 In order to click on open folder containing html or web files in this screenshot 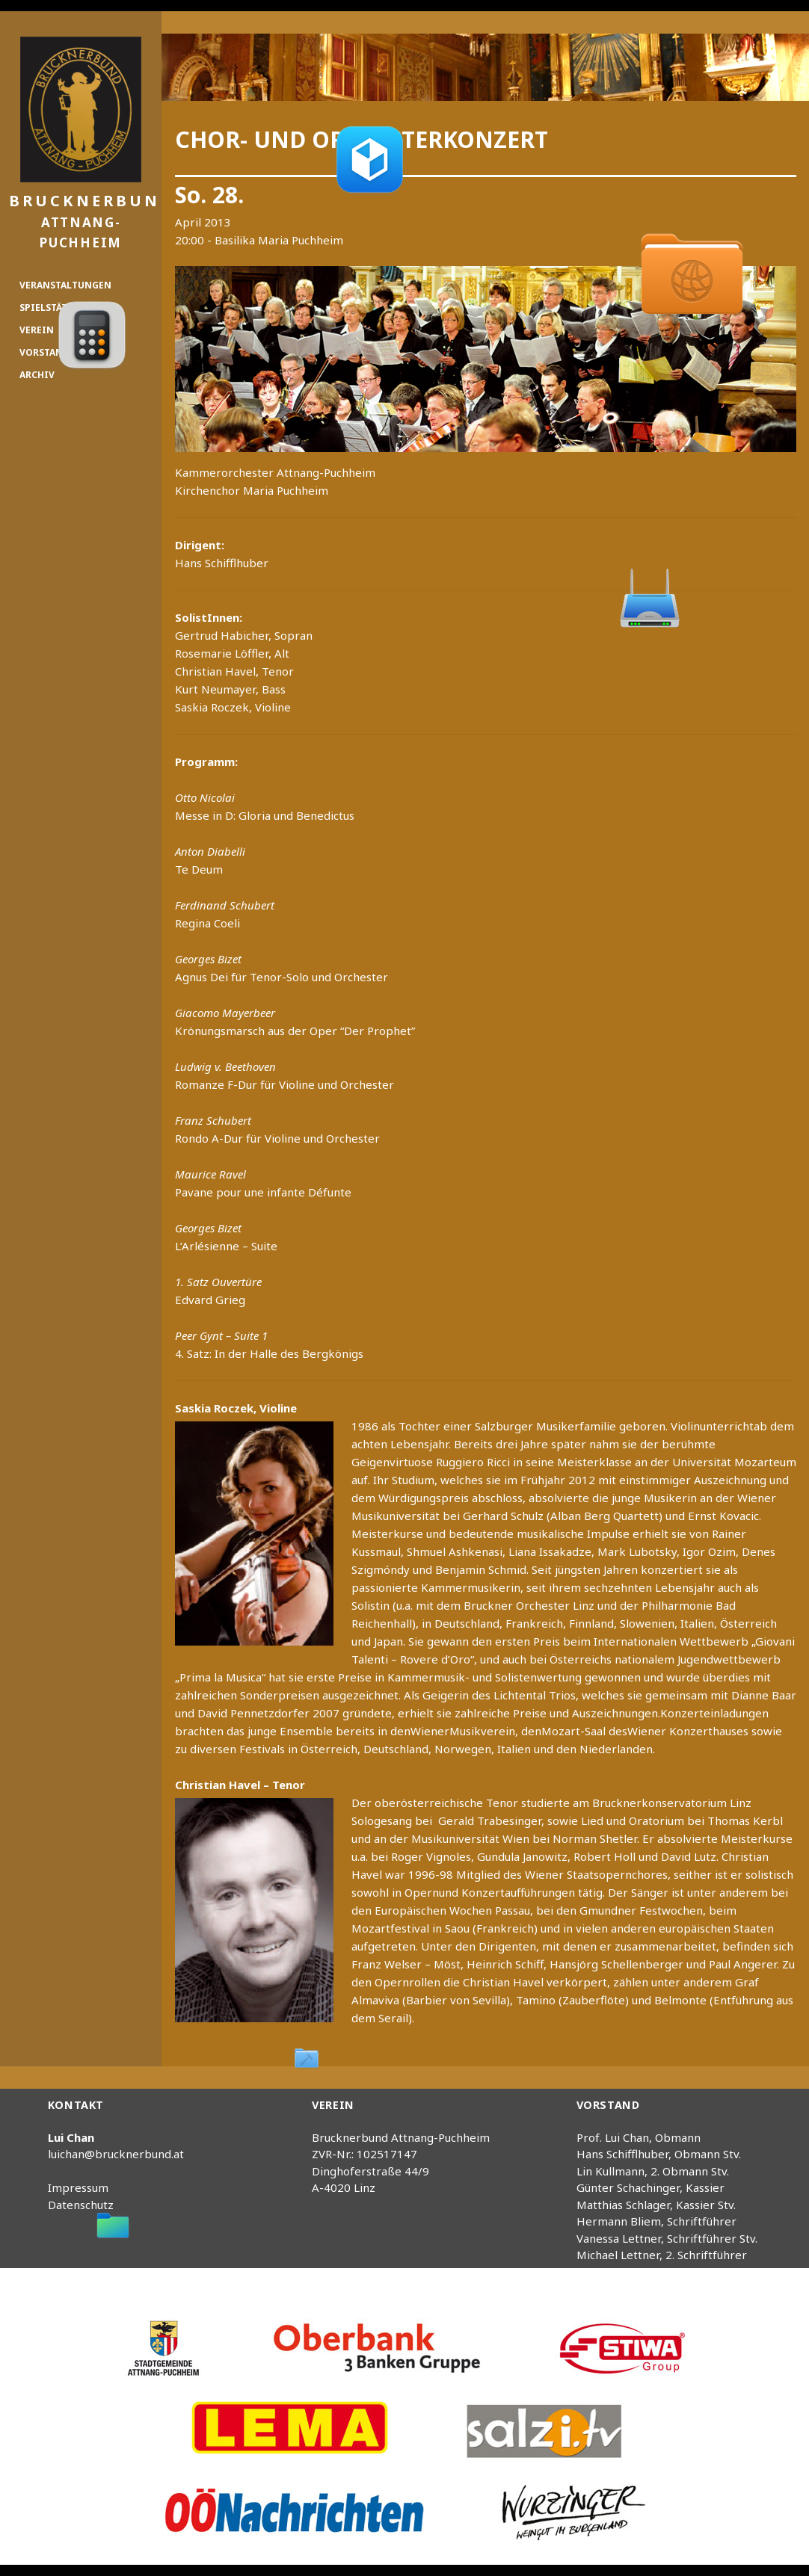, I will do `click(692, 274)`.